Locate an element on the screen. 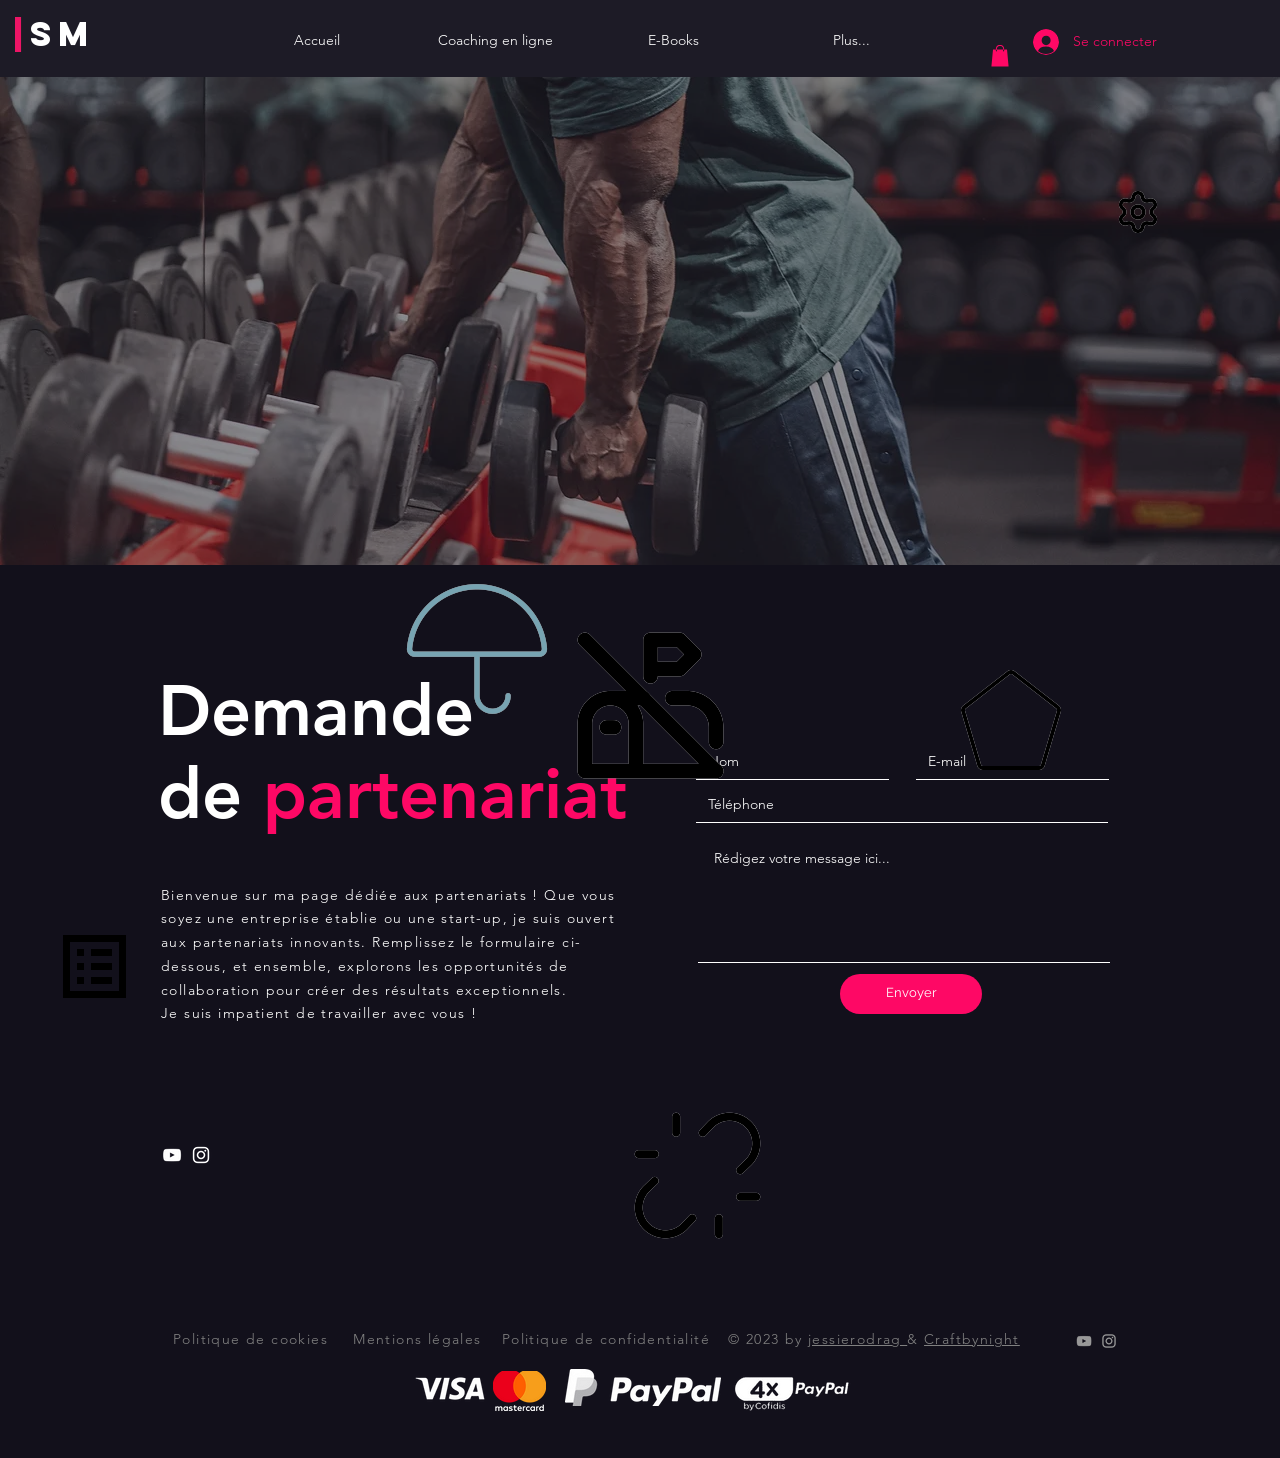 This screenshot has width=1280, height=1458. unlink or disconnect a connection is located at coordinates (697, 1175).